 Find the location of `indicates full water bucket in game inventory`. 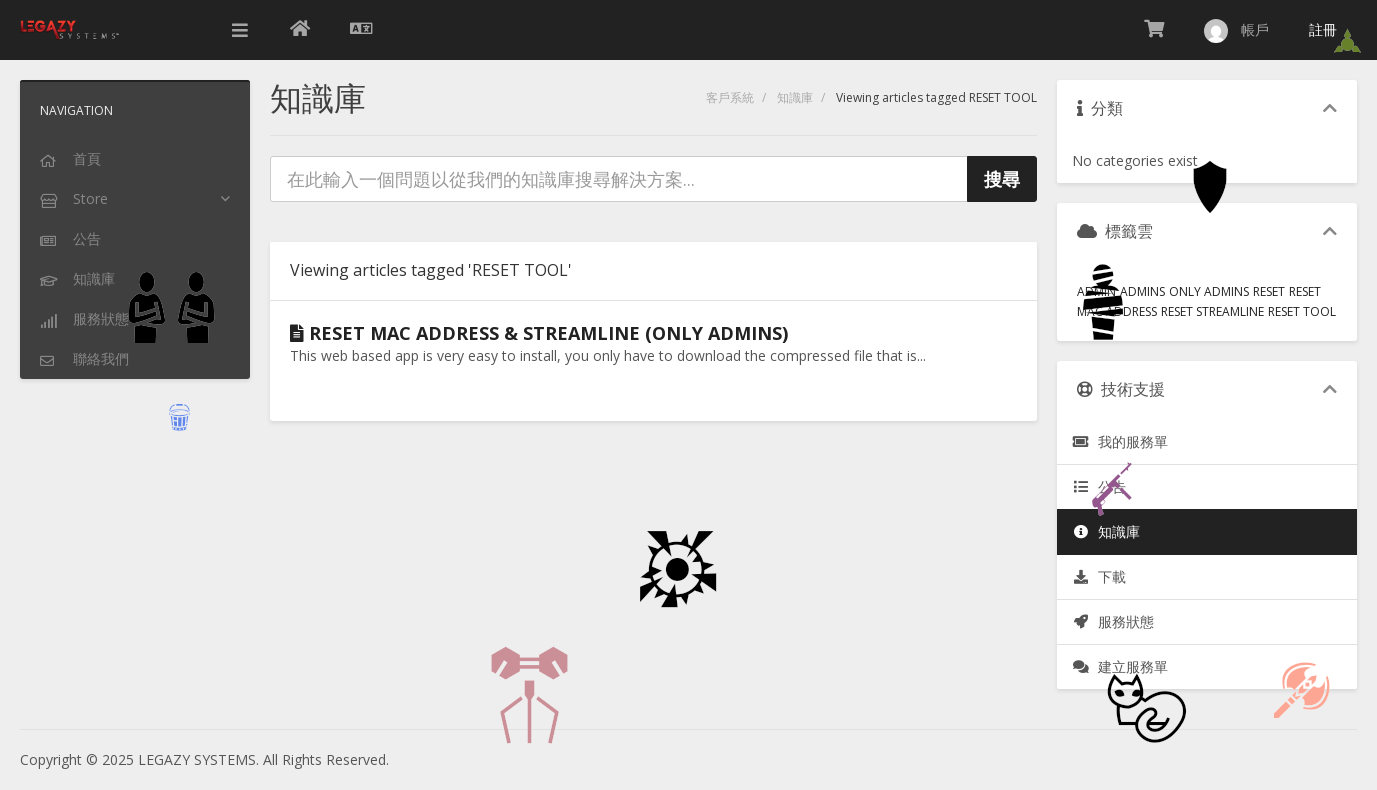

indicates full water bucket in game inventory is located at coordinates (179, 416).